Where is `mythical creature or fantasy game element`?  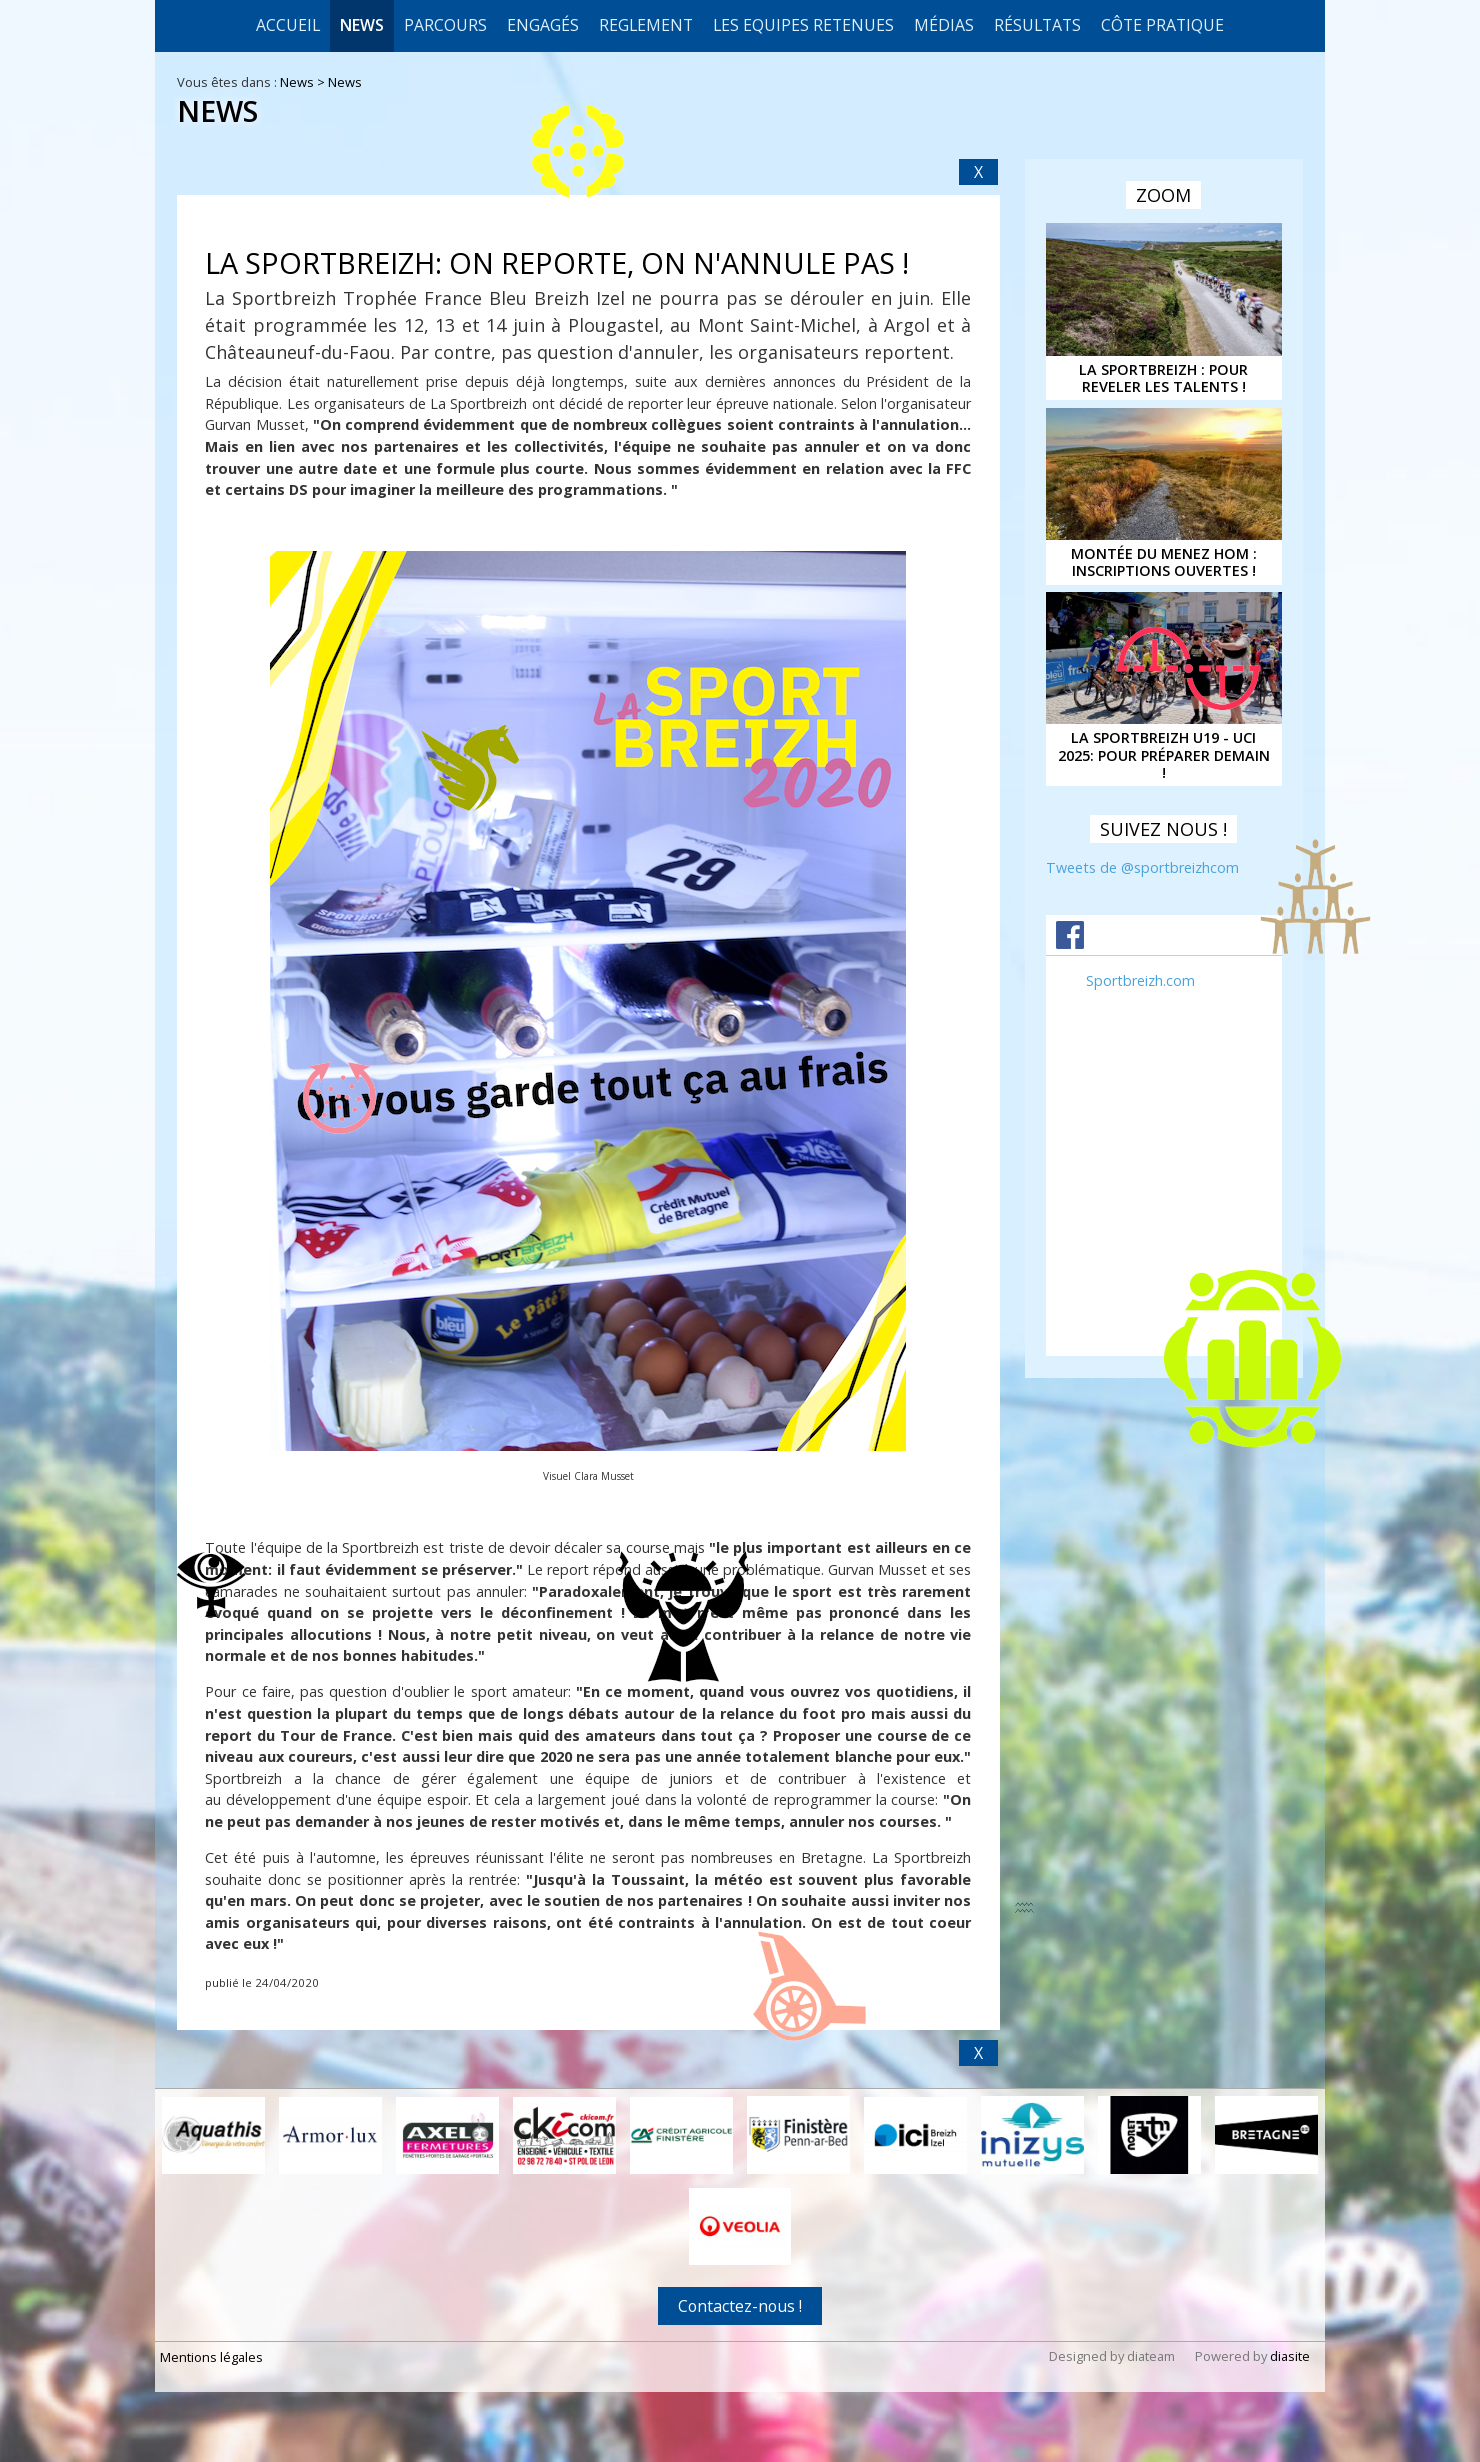 mythical creature or fantasy game element is located at coordinates (470, 768).